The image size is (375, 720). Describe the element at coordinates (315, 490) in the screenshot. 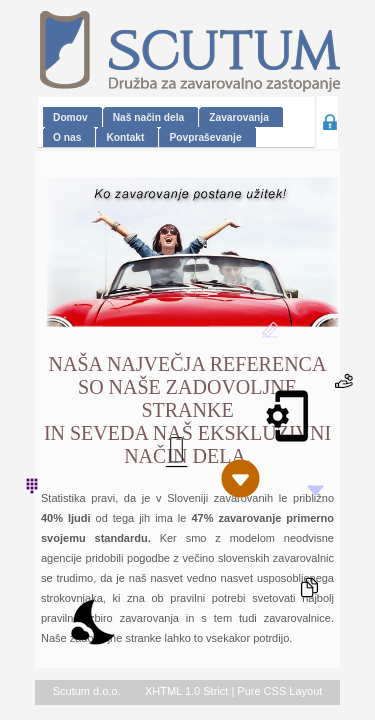

I see `expand a dropdown menu` at that location.